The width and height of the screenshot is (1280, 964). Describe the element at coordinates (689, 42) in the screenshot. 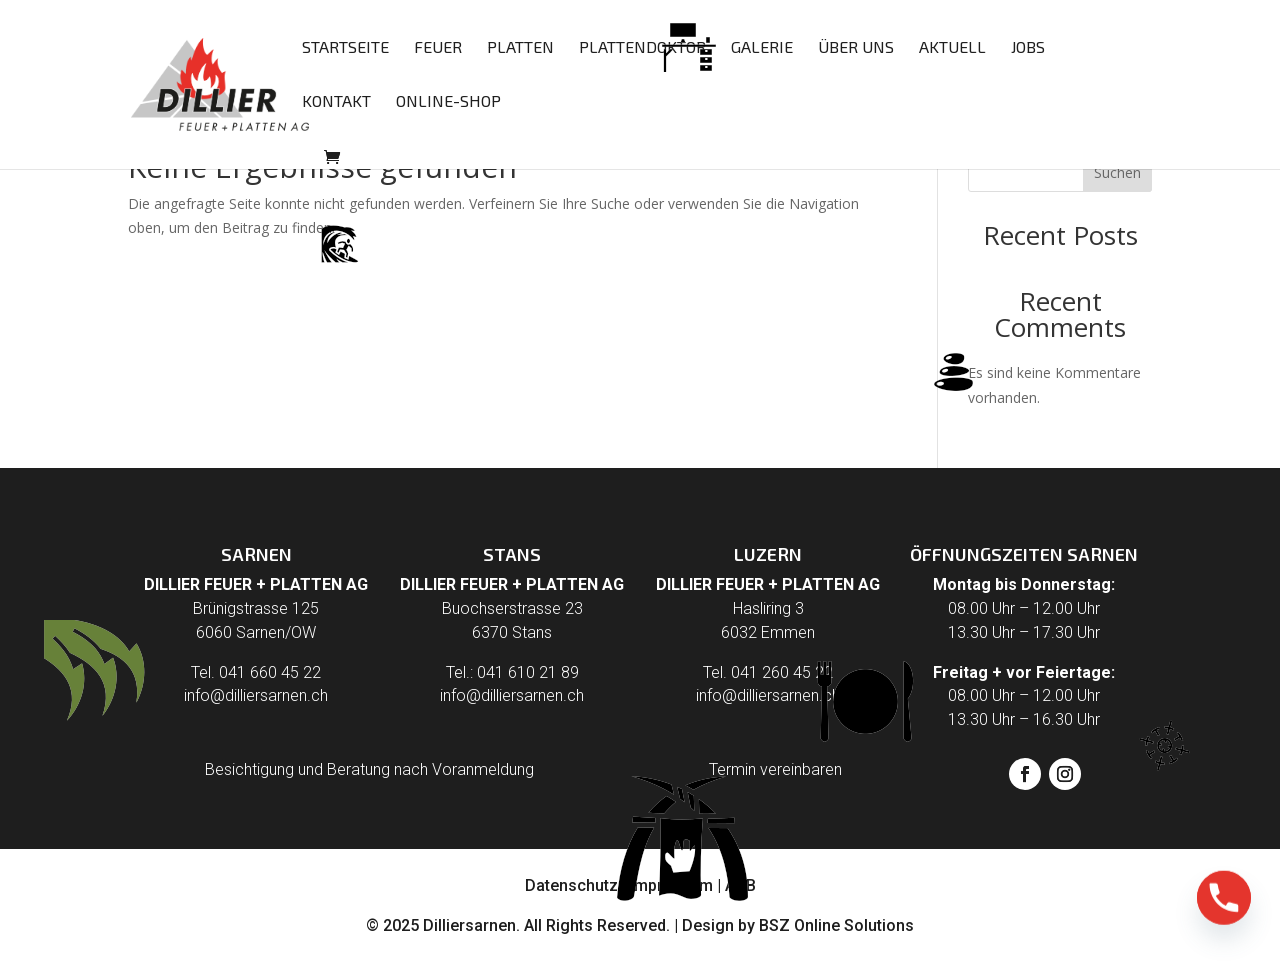

I see `access workspace or office settings` at that location.